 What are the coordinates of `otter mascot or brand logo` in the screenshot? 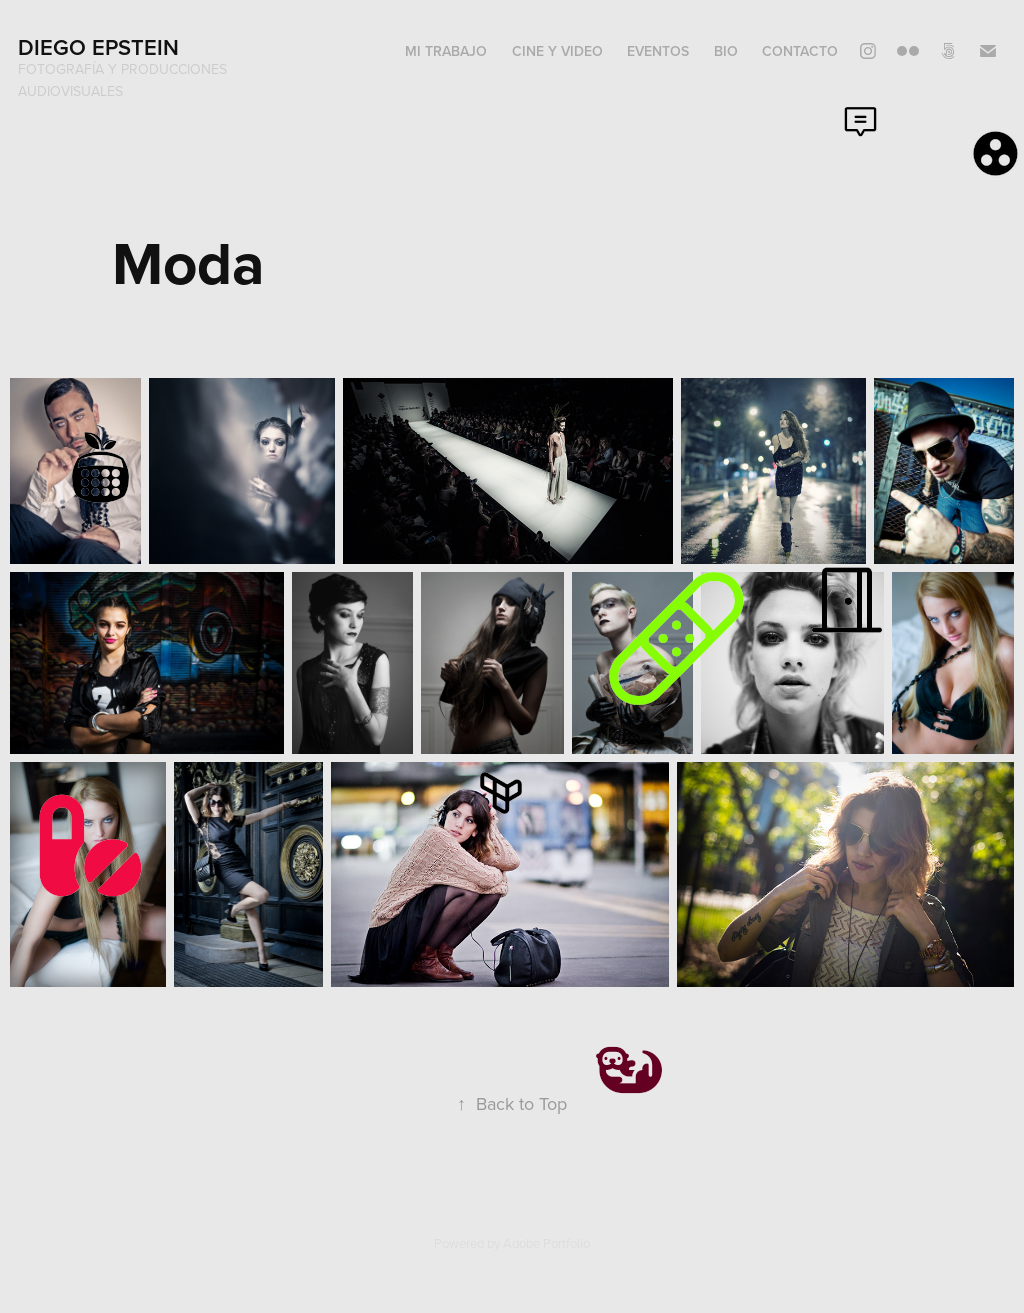 It's located at (629, 1070).